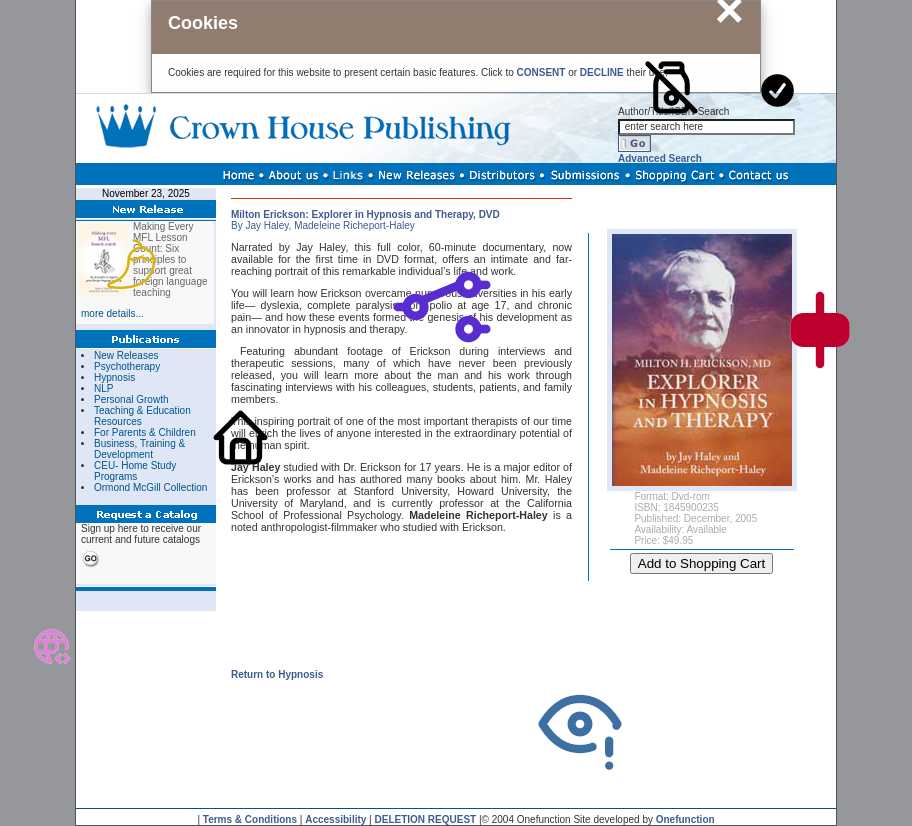  What do you see at coordinates (820, 330) in the screenshot?
I see `center align content horizontally` at bounding box center [820, 330].